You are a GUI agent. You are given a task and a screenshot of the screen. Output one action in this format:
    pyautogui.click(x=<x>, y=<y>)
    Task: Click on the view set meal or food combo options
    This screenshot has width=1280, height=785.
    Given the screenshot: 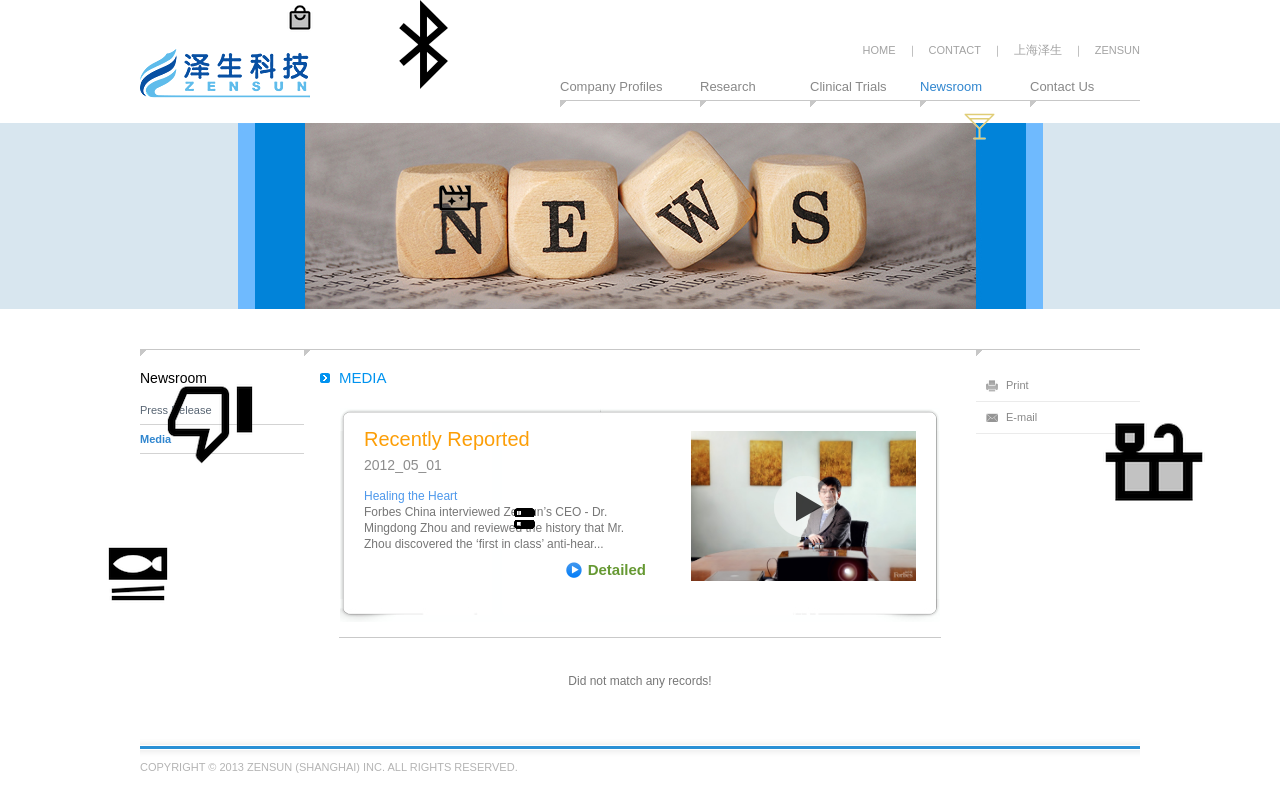 What is the action you would take?
    pyautogui.click(x=138, y=574)
    